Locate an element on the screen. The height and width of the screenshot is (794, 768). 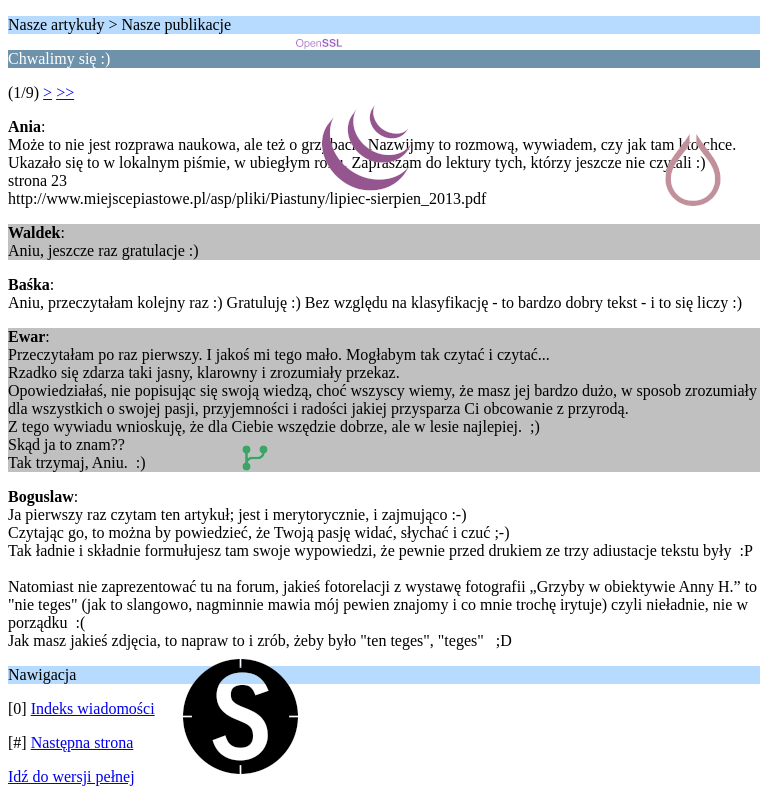
visit Stryker Corporation website is located at coordinates (240, 716).